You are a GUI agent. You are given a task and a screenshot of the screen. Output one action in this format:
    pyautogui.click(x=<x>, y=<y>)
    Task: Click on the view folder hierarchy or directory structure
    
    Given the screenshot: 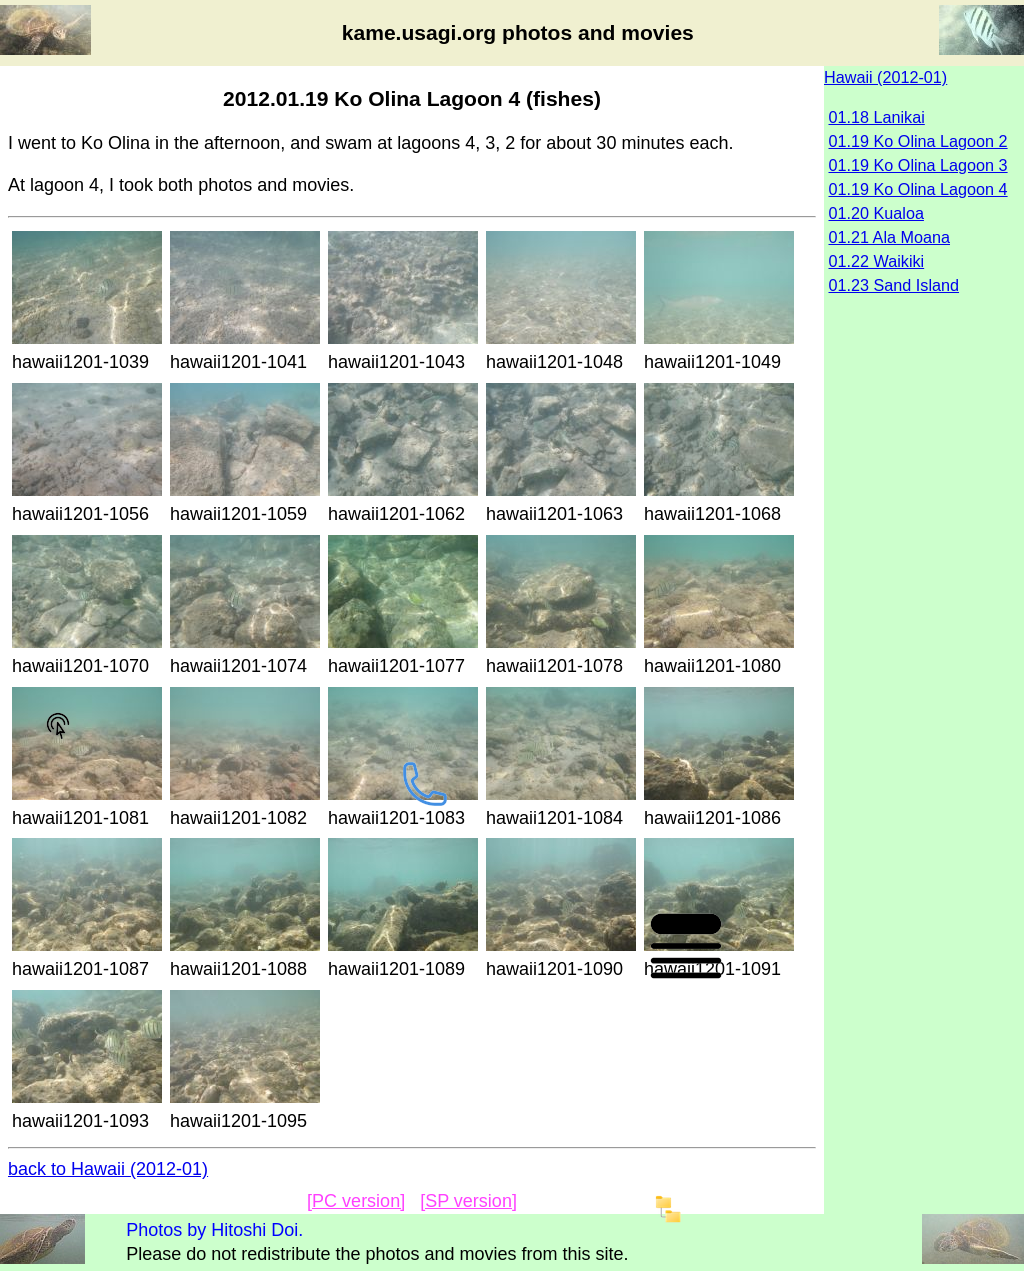 What is the action you would take?
    pyautogui.click(x=669, y=1209)
    